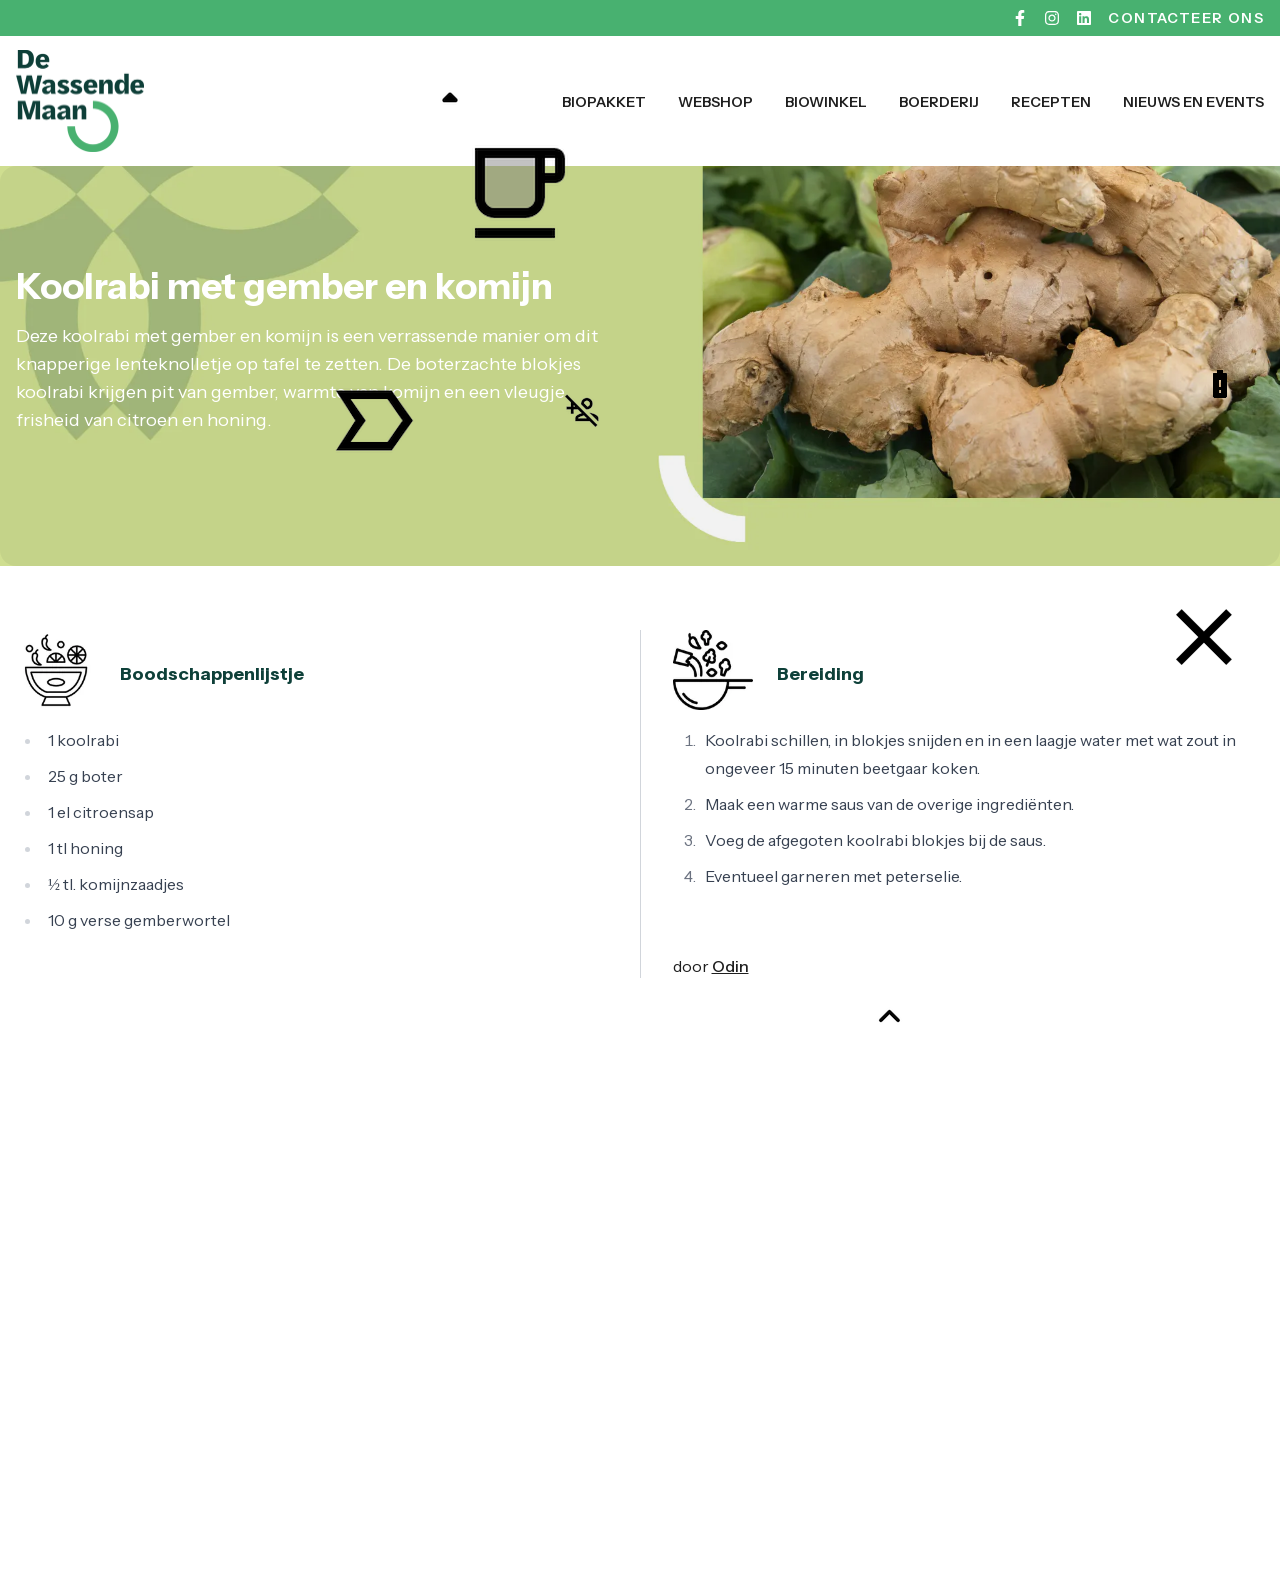 The width and height of the screenshot is (1280, 1586). What do you see at coordinates (515, 193) in the screenshot?
I see `access café or coffee shop locations` at bounding box center [515, 193].